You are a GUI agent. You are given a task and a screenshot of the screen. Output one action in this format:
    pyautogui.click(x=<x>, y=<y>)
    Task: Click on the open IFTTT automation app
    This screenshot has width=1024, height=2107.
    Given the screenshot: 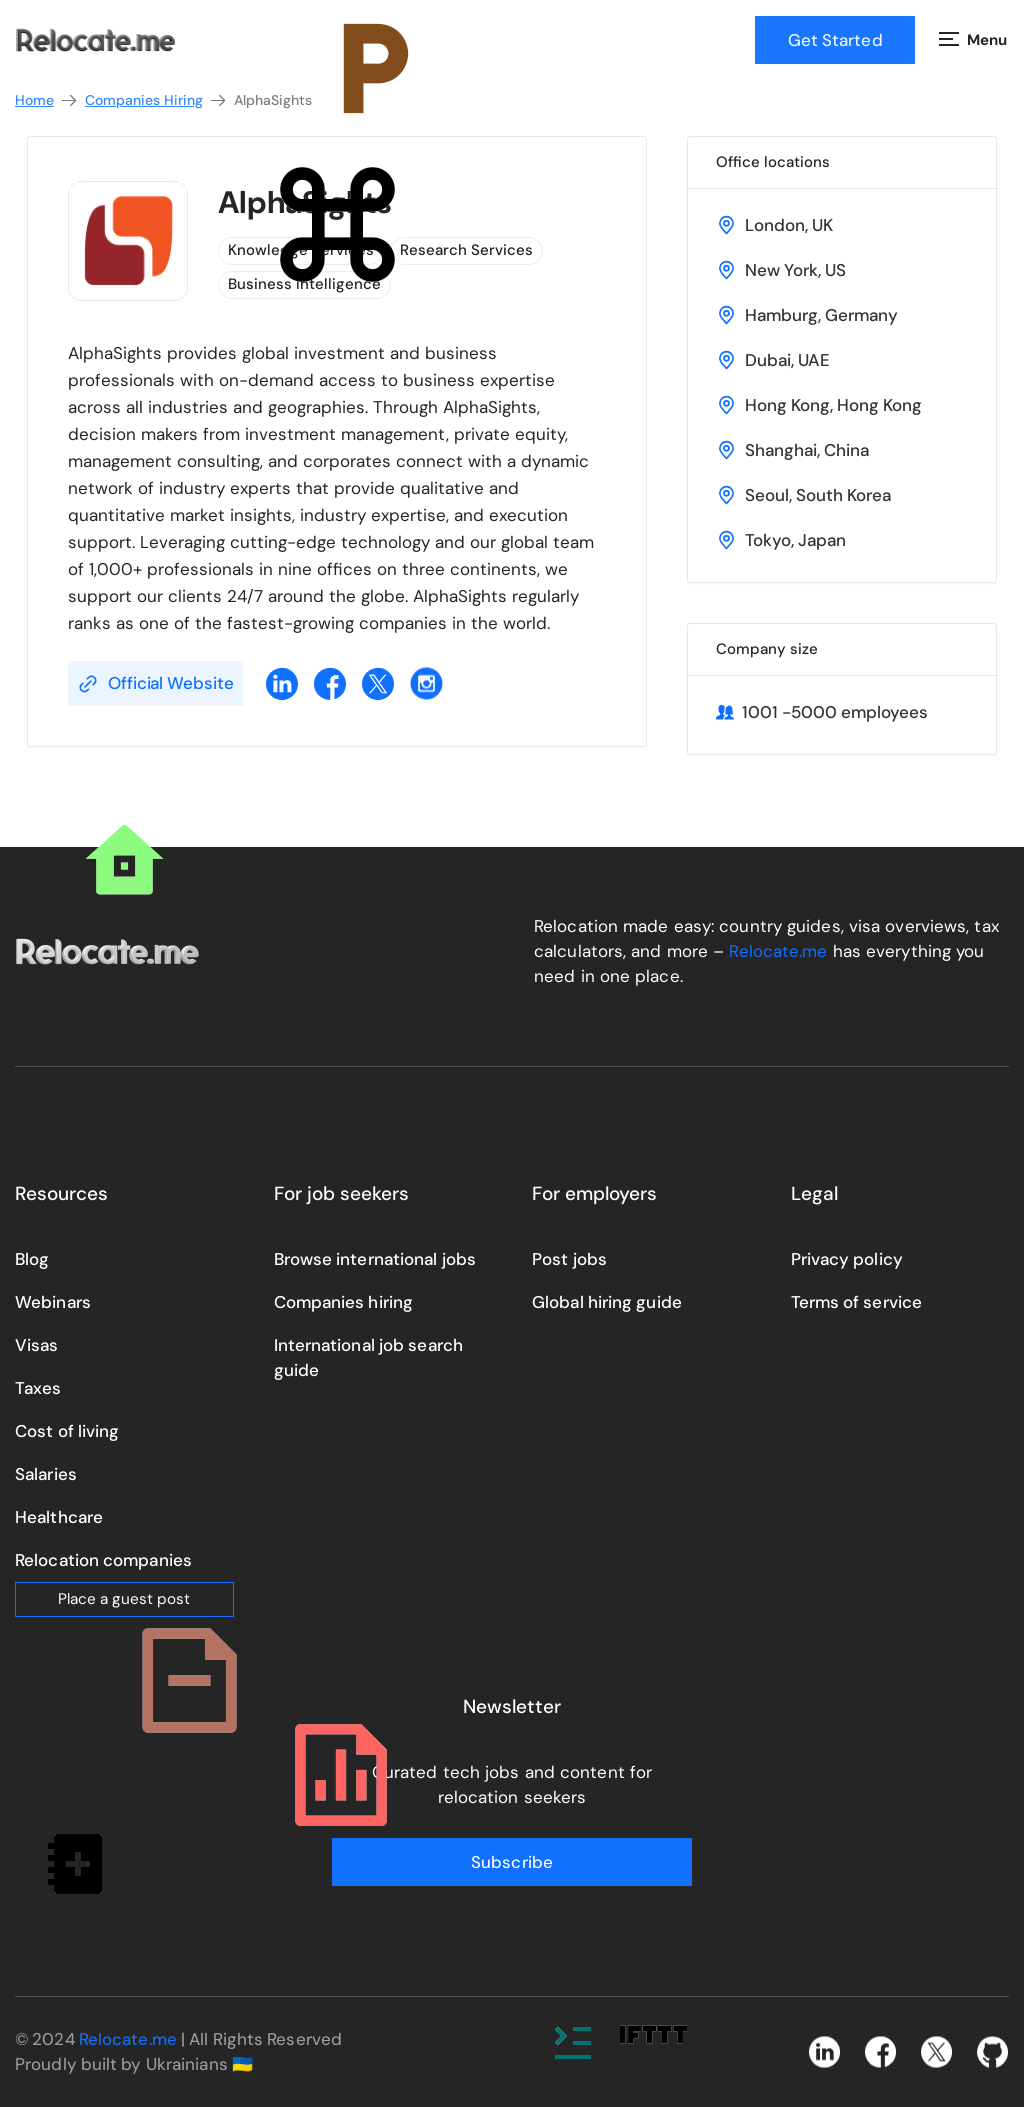 What is the action you would take?
    pyautogui.click(x=653, y=2034)
    